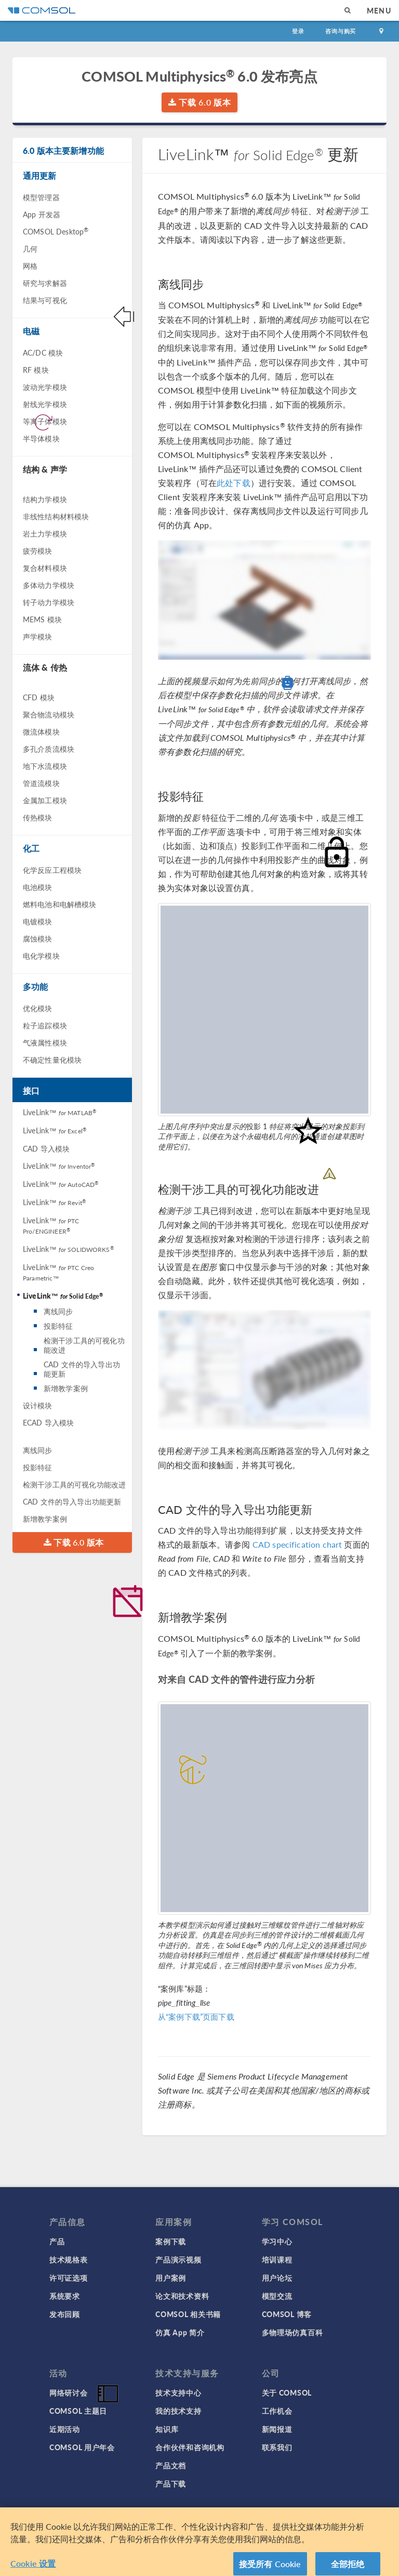 This screenshot has height=2576, width=399. Describe the element at coordinates (108, 2394) in the screenshot. I see `toggle the sidebar panel` at that location.